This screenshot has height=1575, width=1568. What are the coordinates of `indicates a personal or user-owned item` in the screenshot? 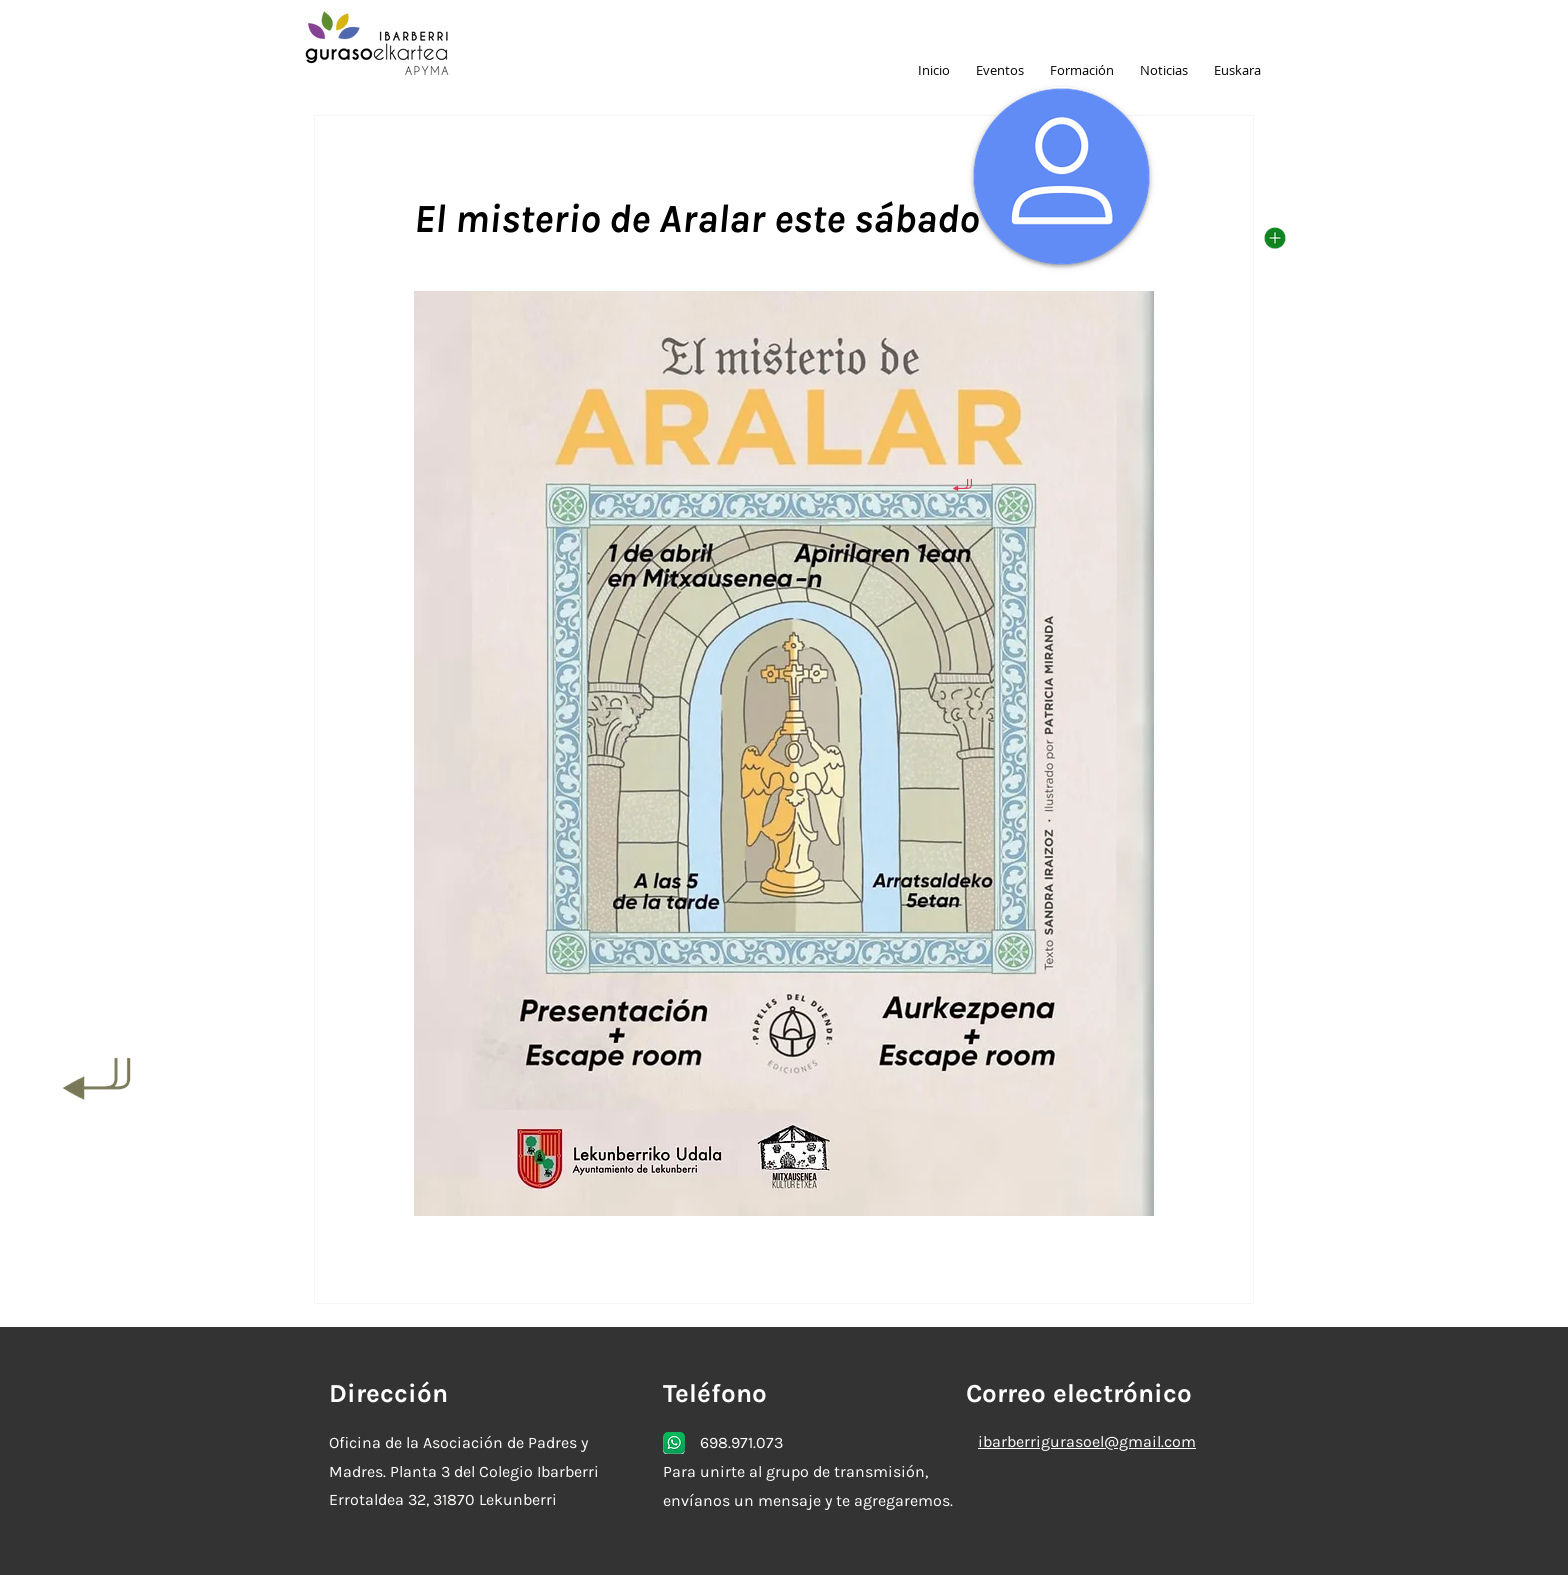 It's located at (1061, 176).